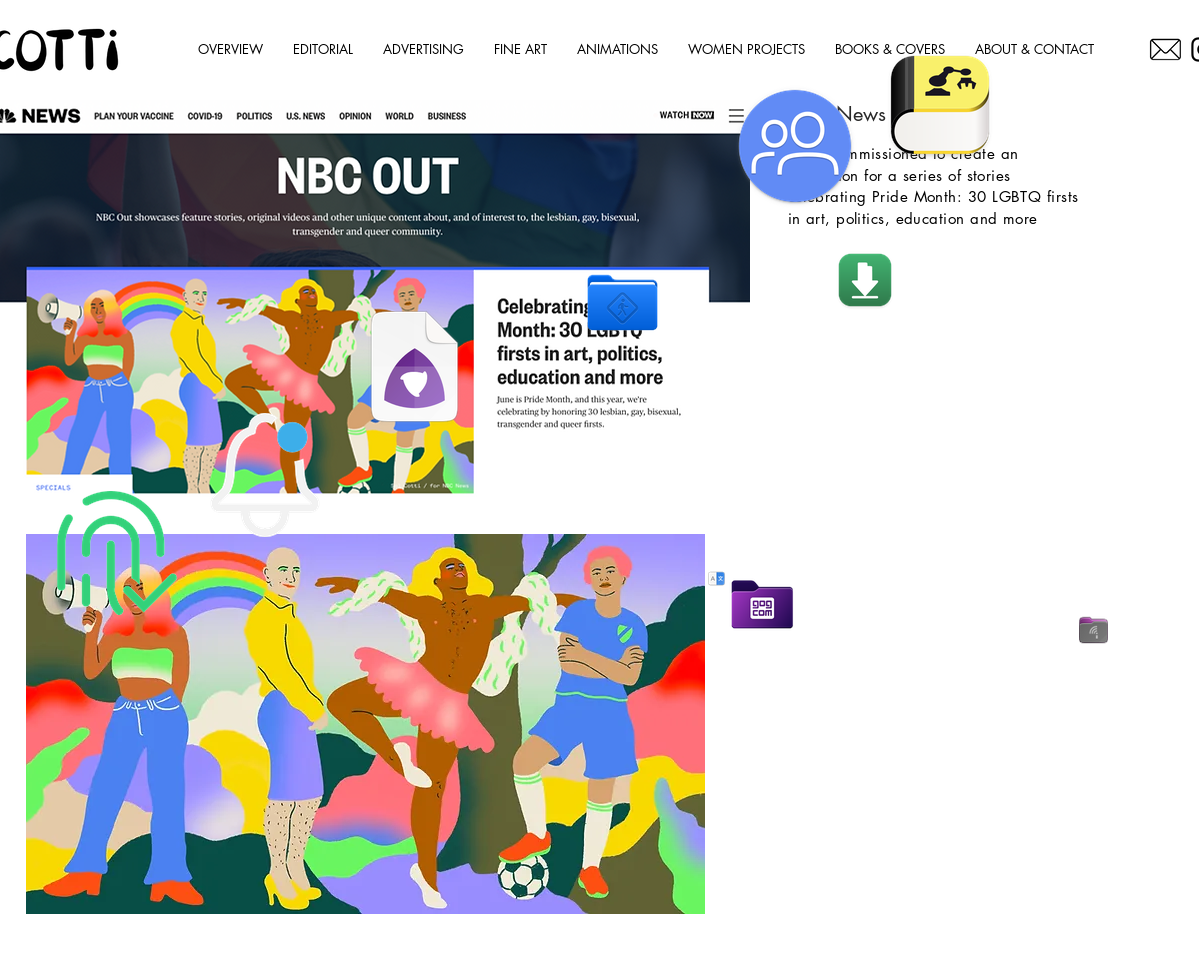  I want to click on fingerprint successfully recognized, so click(117, 553).